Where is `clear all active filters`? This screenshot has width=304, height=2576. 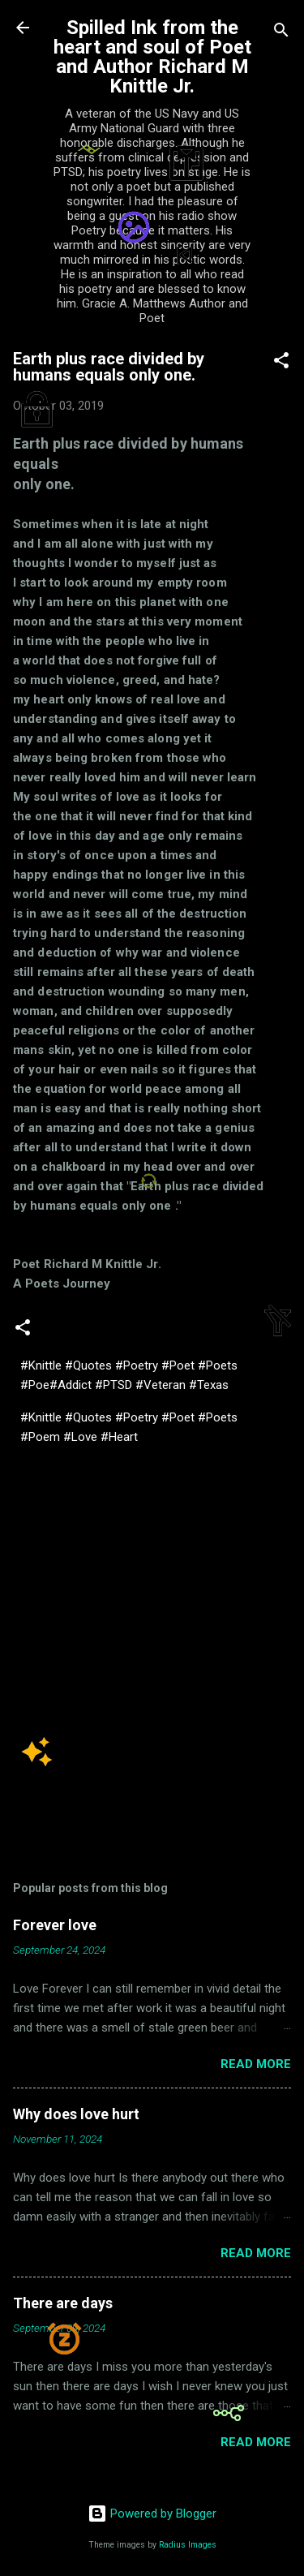 clear all active filters is located at coordinates (277, 1321).